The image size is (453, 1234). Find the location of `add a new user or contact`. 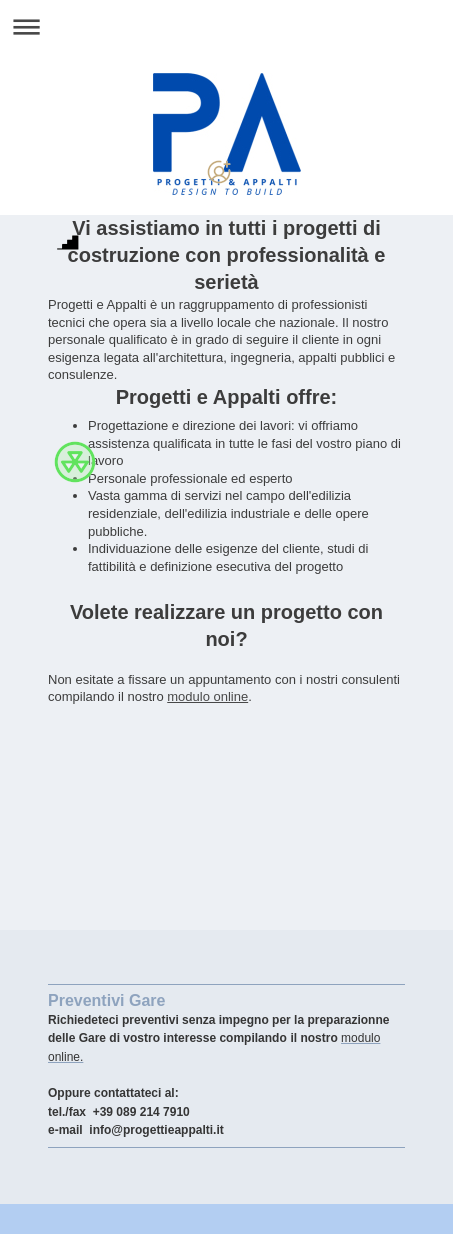

add a new user or contact is located at coordinates (219, 172).